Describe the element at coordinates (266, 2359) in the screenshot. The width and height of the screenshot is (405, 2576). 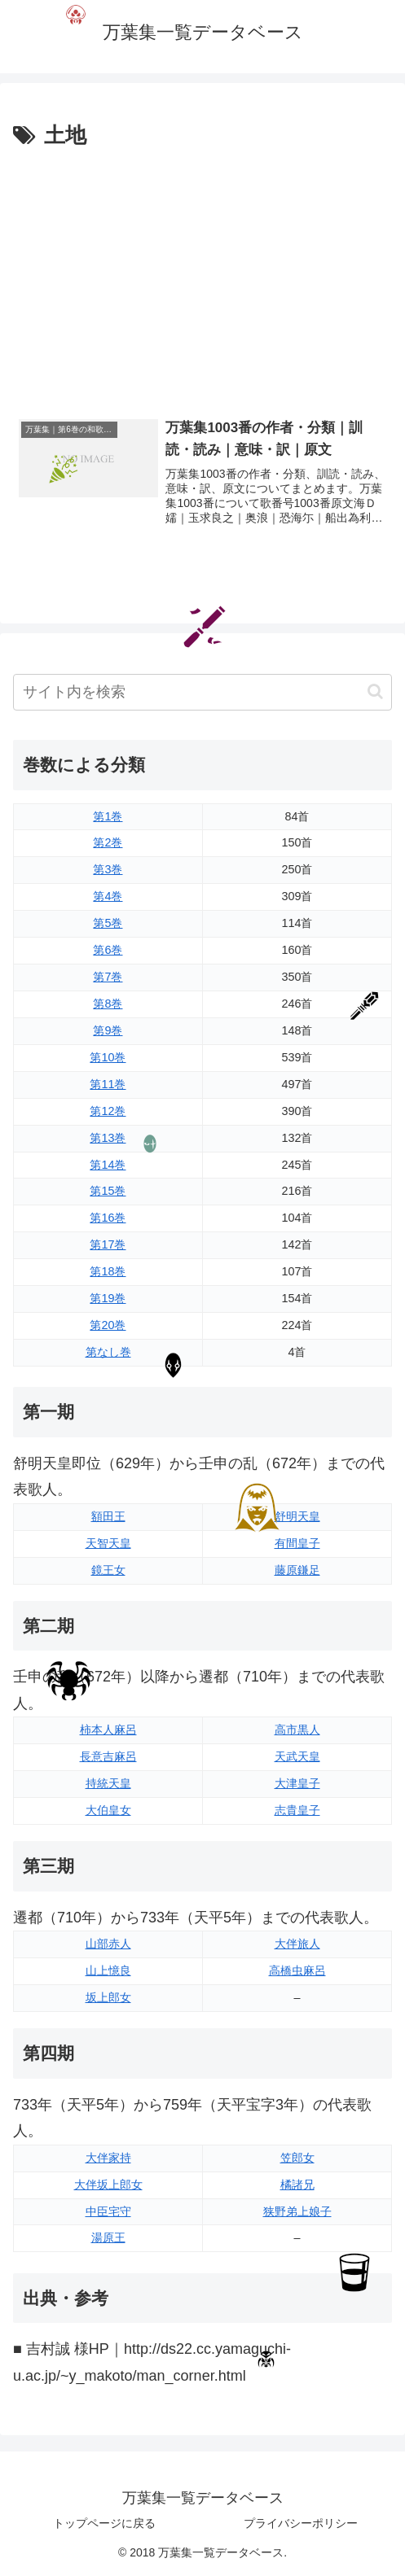
I see `indicates an alien or bug-type enemy` at that location.